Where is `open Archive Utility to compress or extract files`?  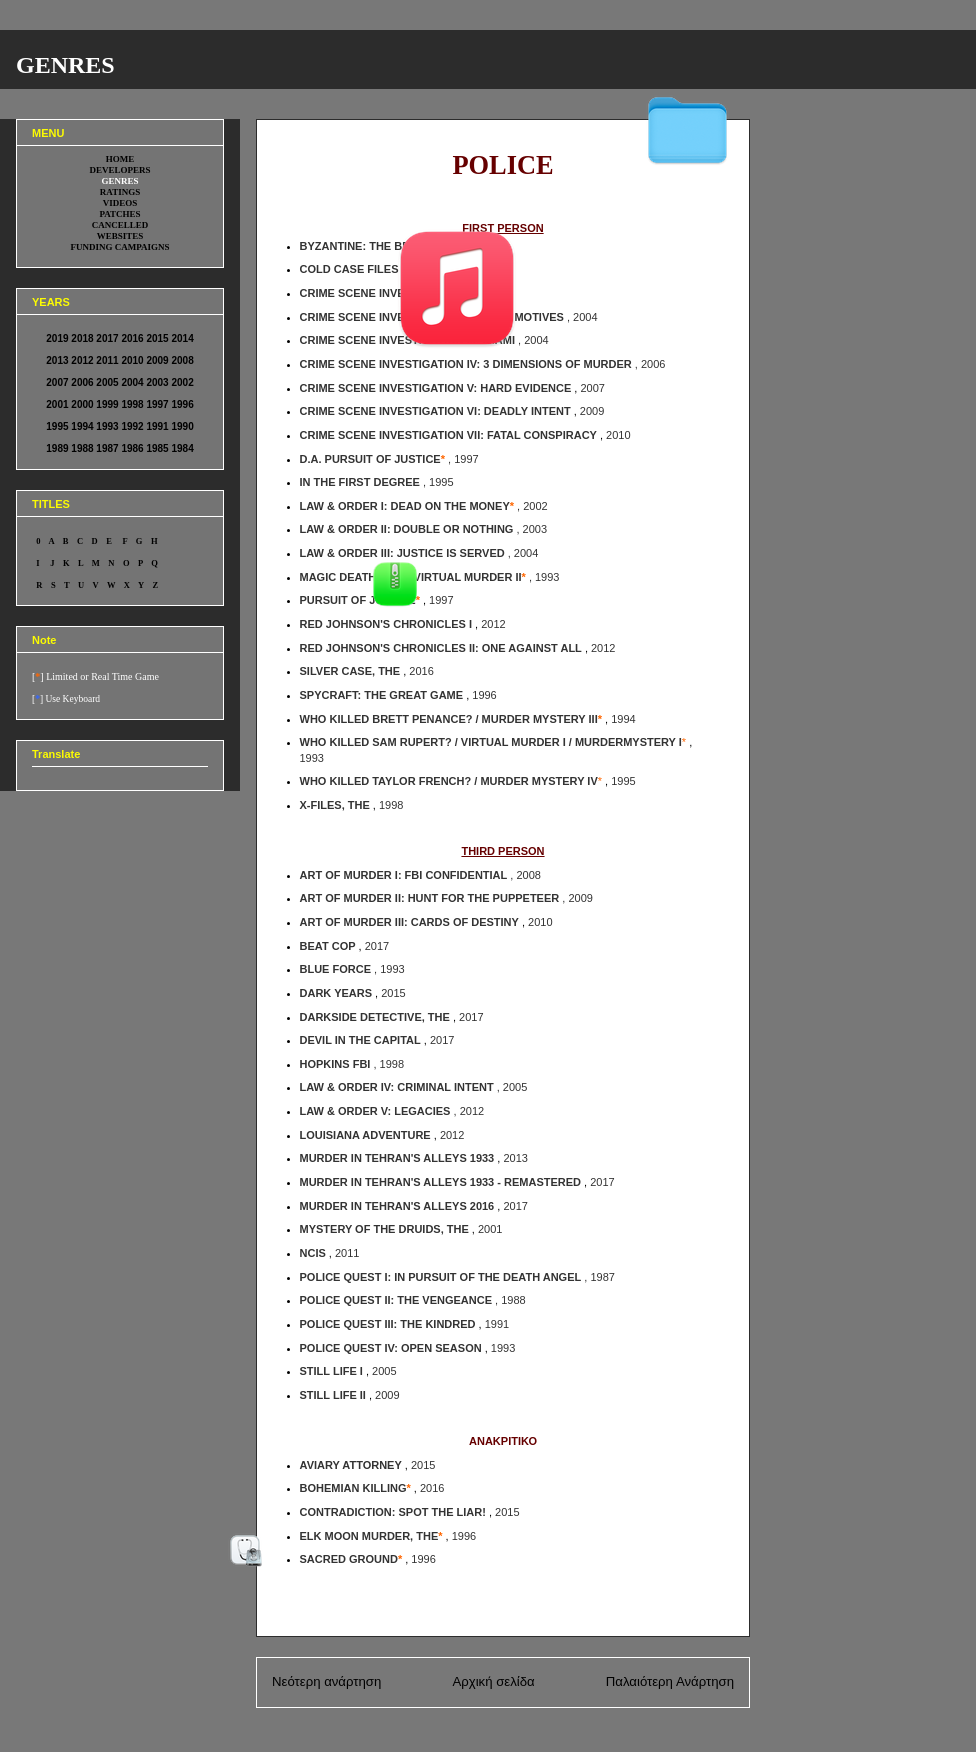
open Archive Utility to compress or extract files is located at coordinates (395, 584).